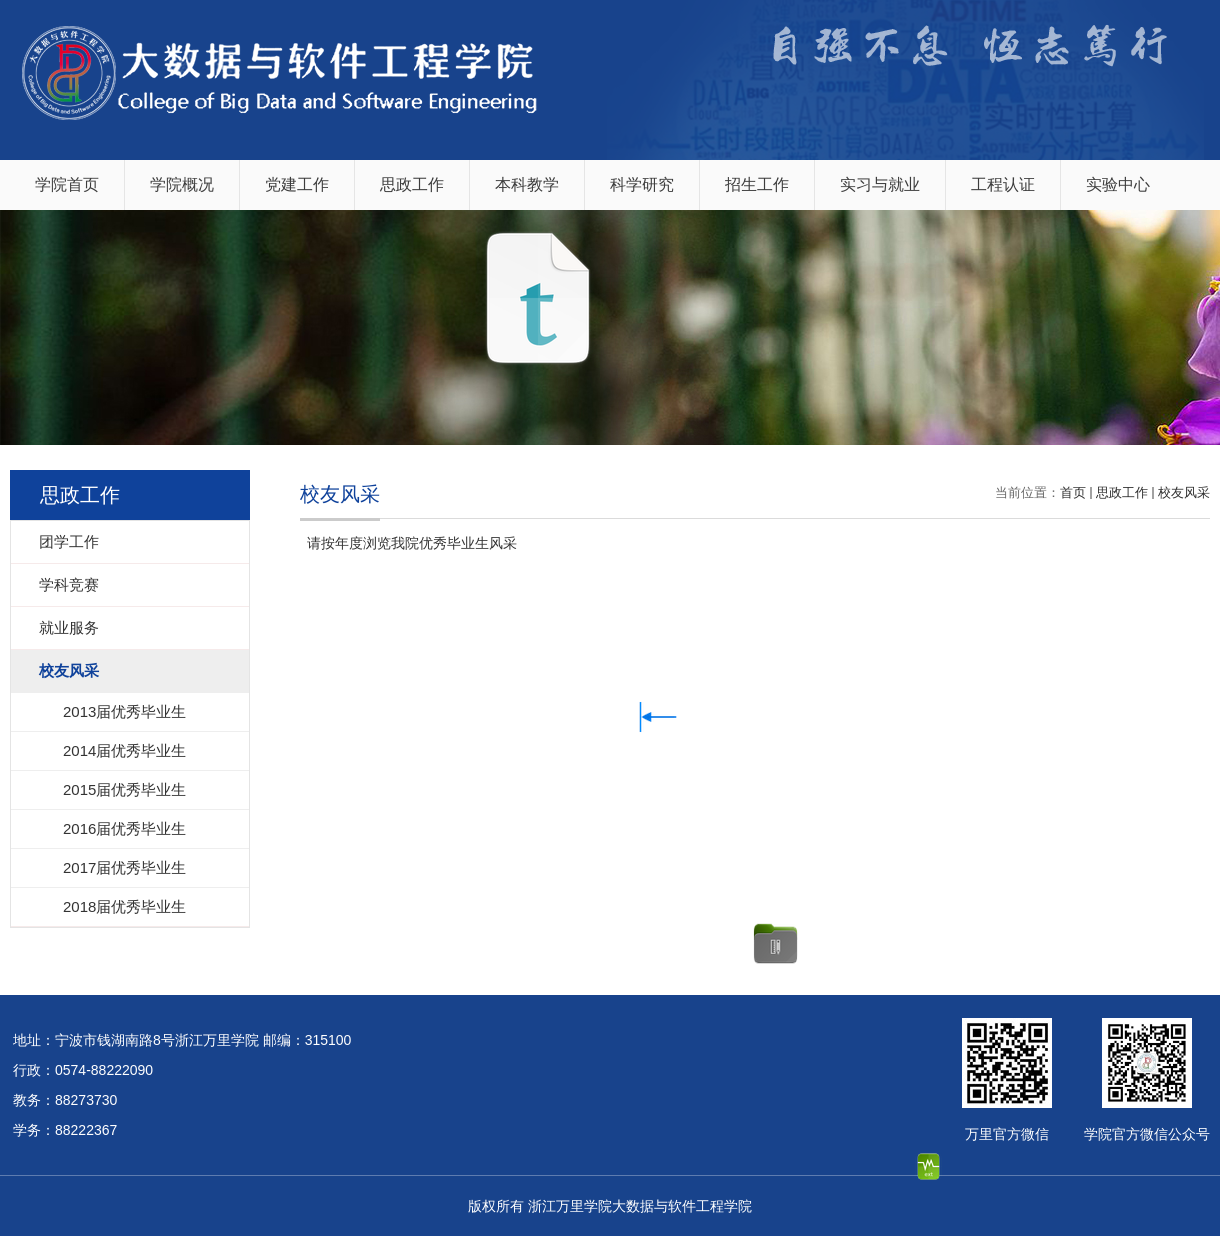 The height and width of the screenshot is (1236, 1220). I want to click on a typst document file, so click(538, 298).